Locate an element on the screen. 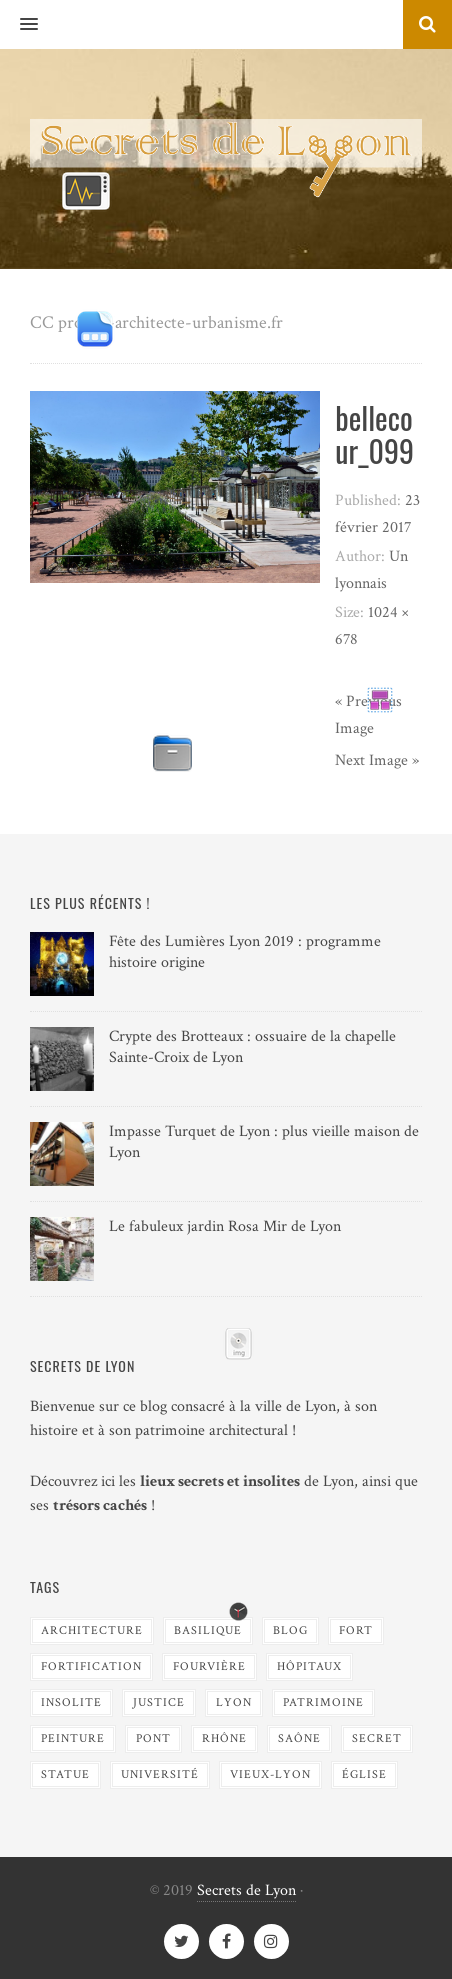  open system monitor to view CPU, memory, and process activity is located at coordinates (86, 191).